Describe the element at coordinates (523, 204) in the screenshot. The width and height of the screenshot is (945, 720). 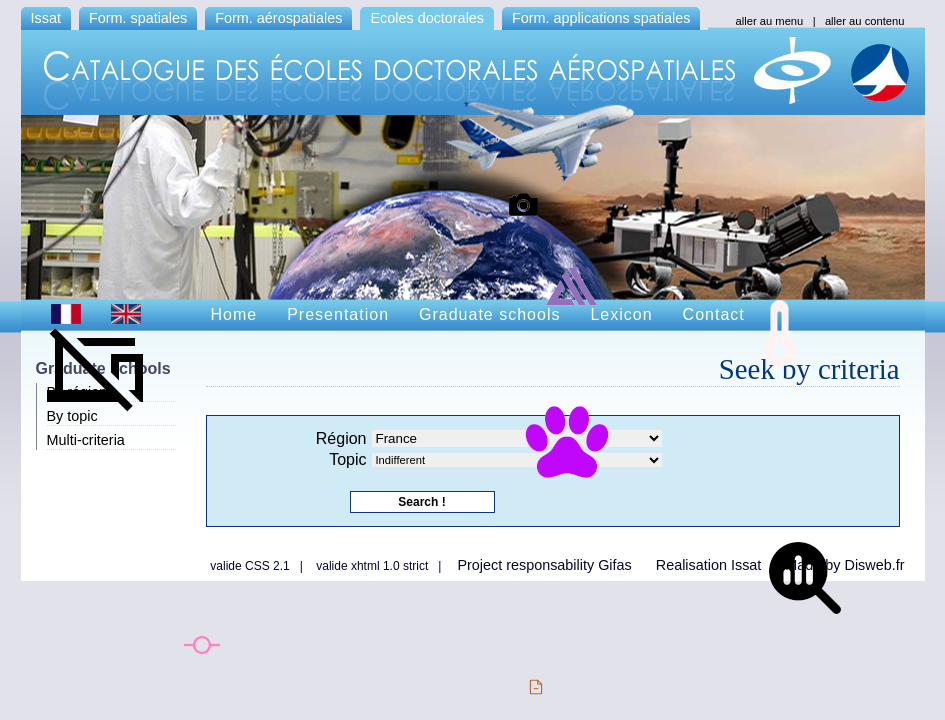
I see `take a photo` at that location.